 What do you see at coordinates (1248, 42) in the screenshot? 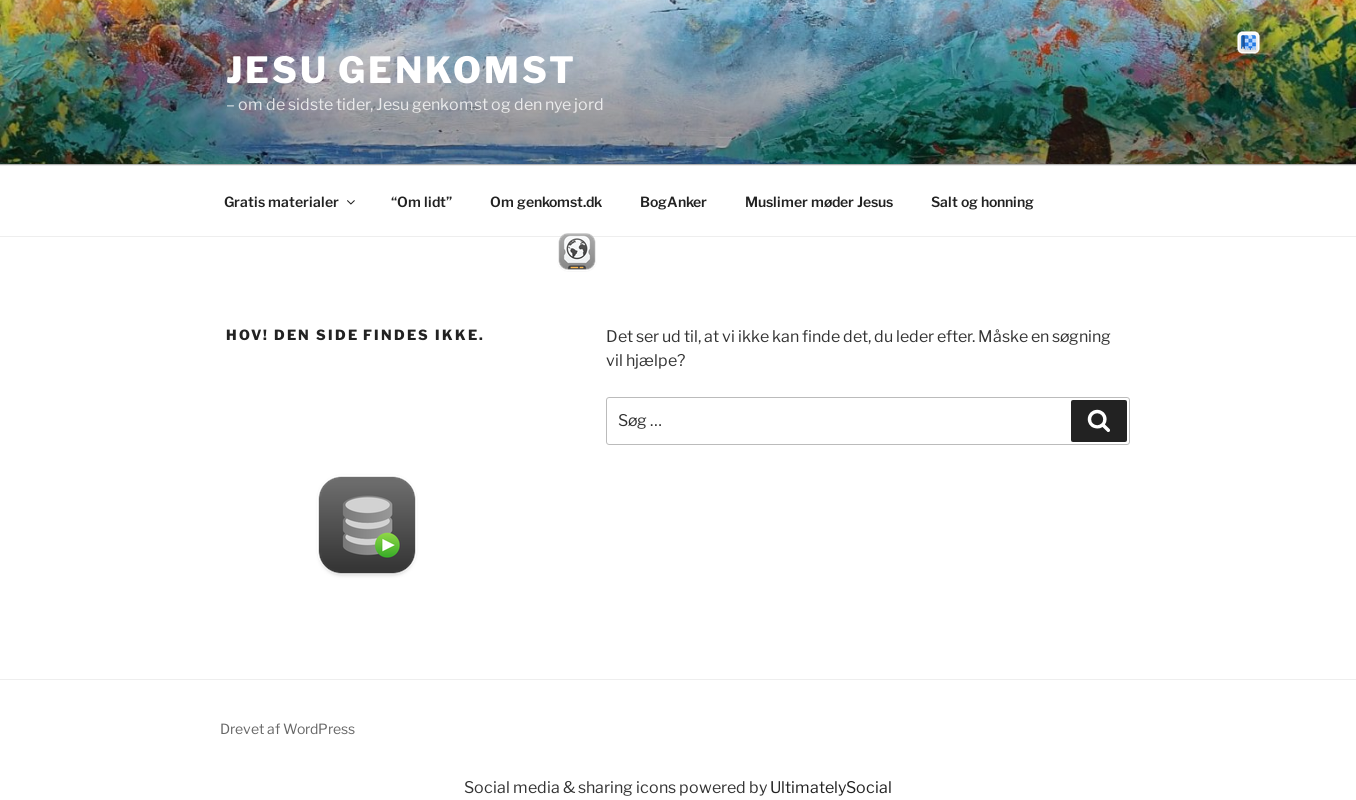
I see `open Blanket ambient sound app` at bounding box center [1248, 42].